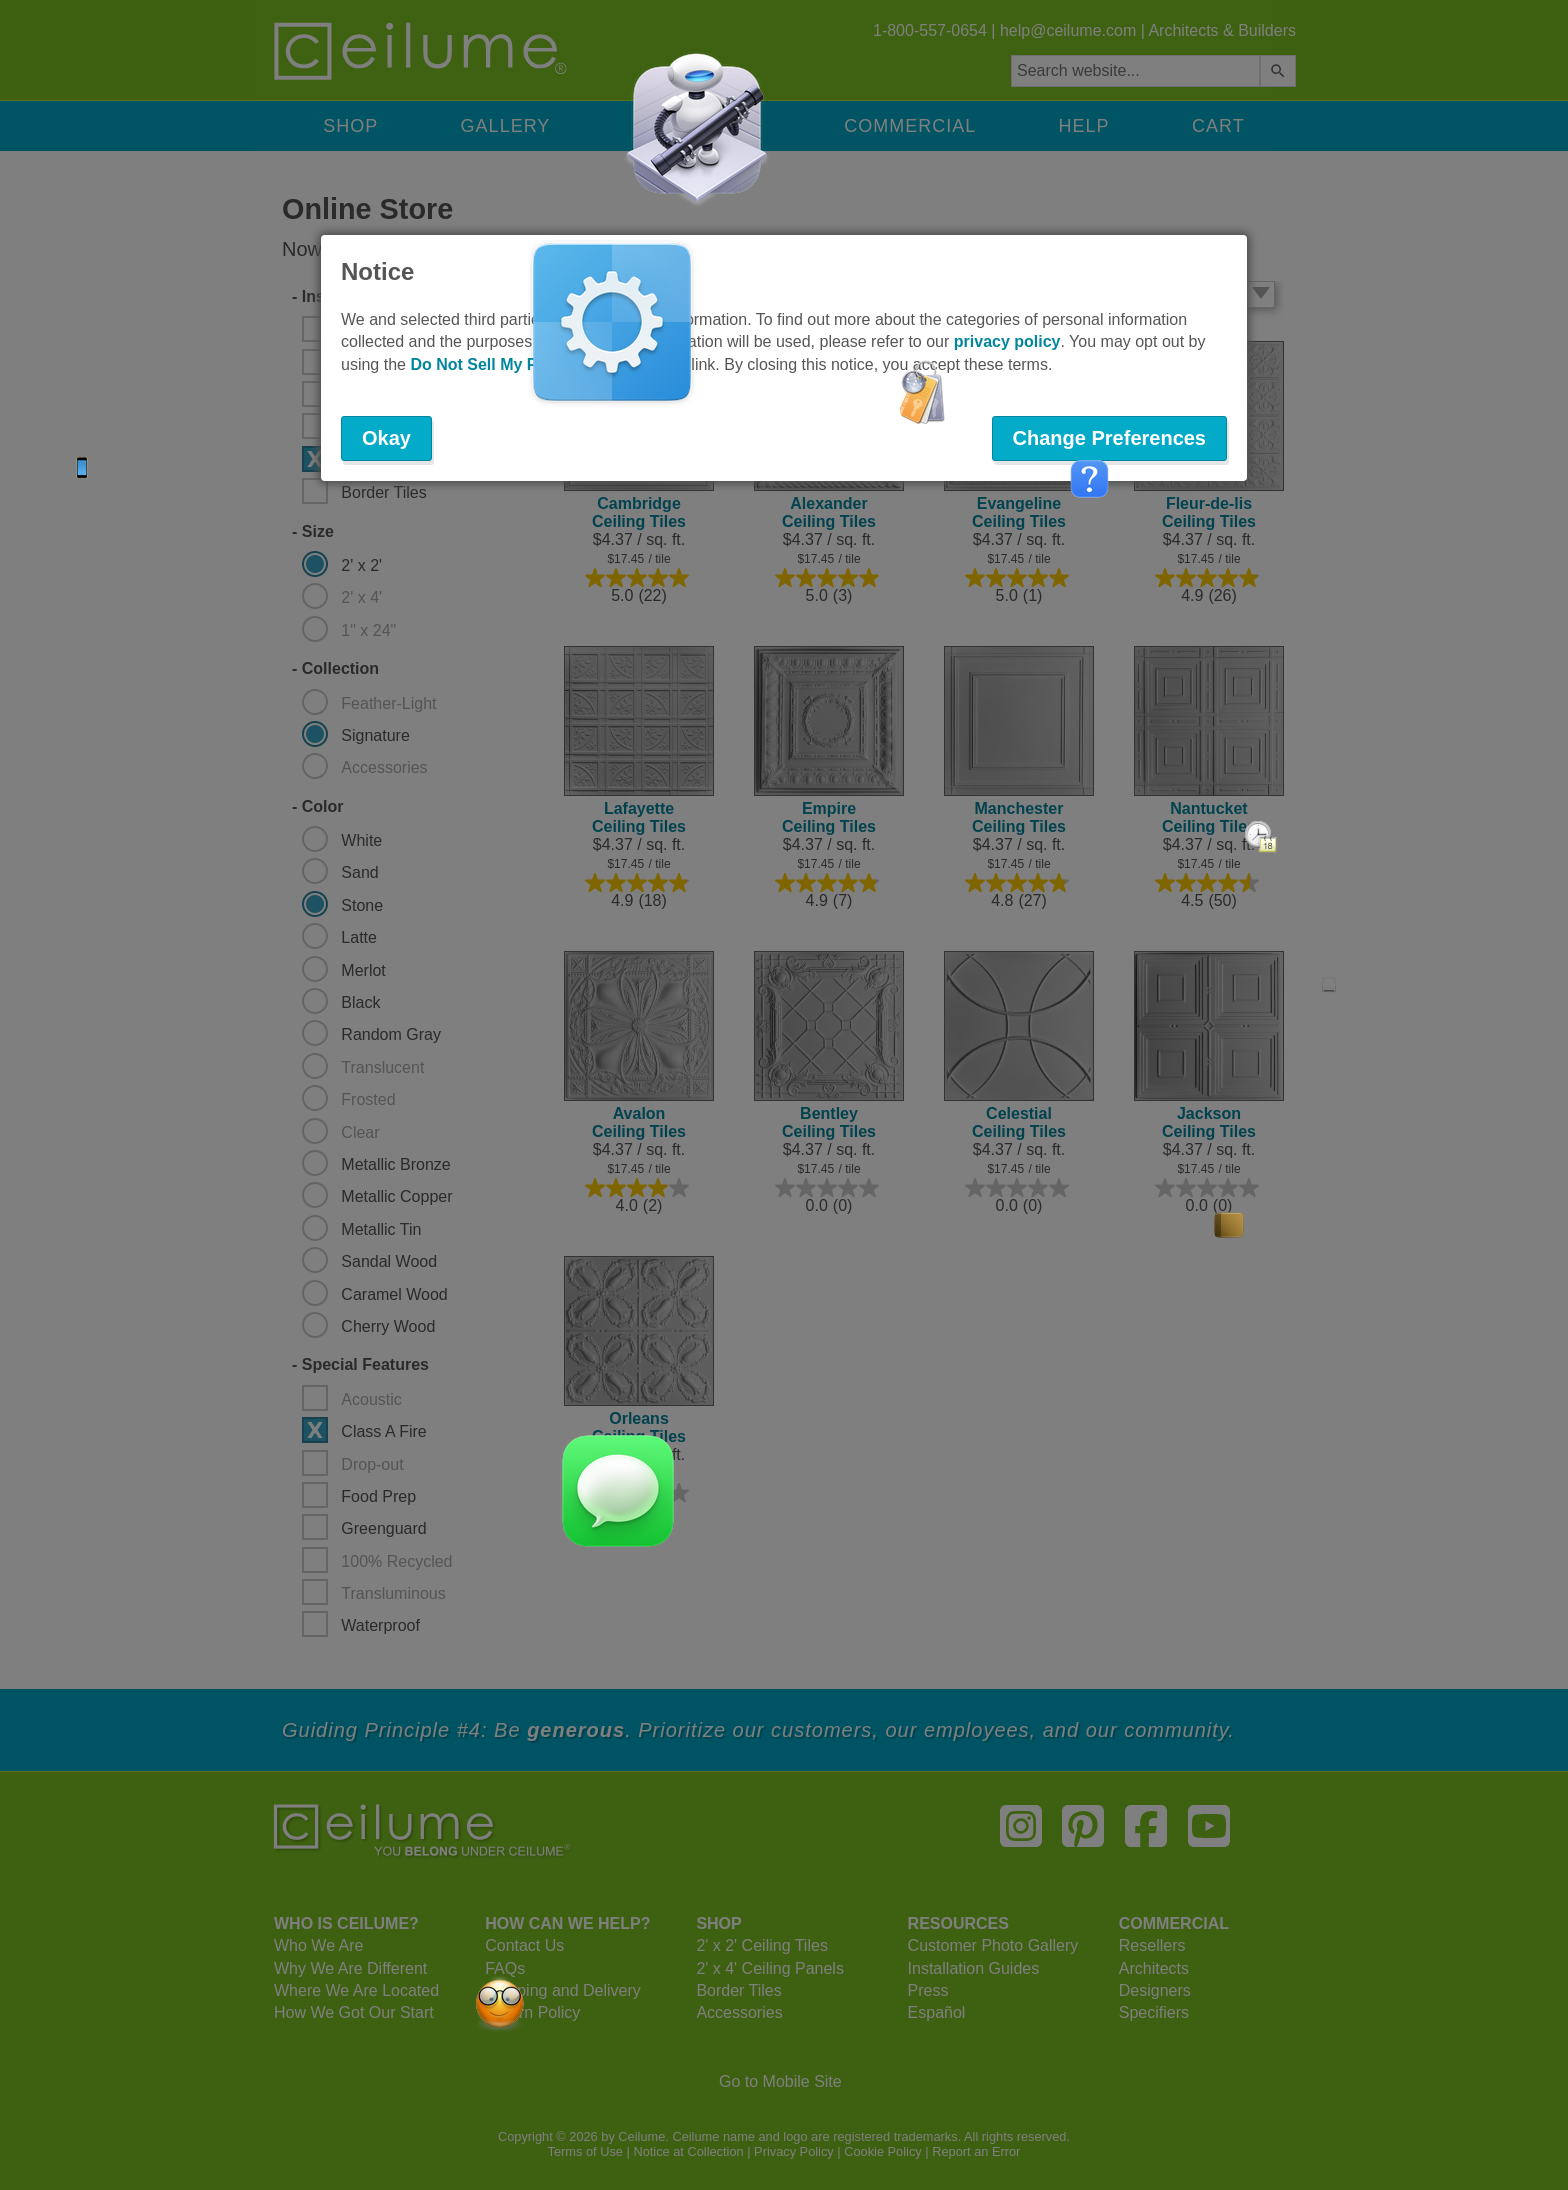 This screenshot has height=2190, width=1568. I want to click on access your desktop folder, so click(1229, 1224).